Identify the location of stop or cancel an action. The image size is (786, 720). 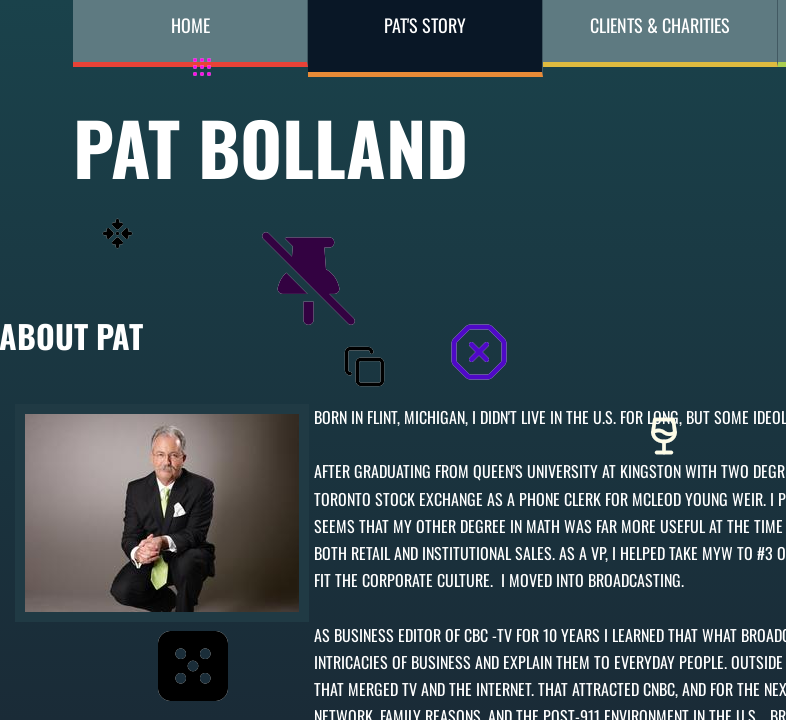
(479, 352).